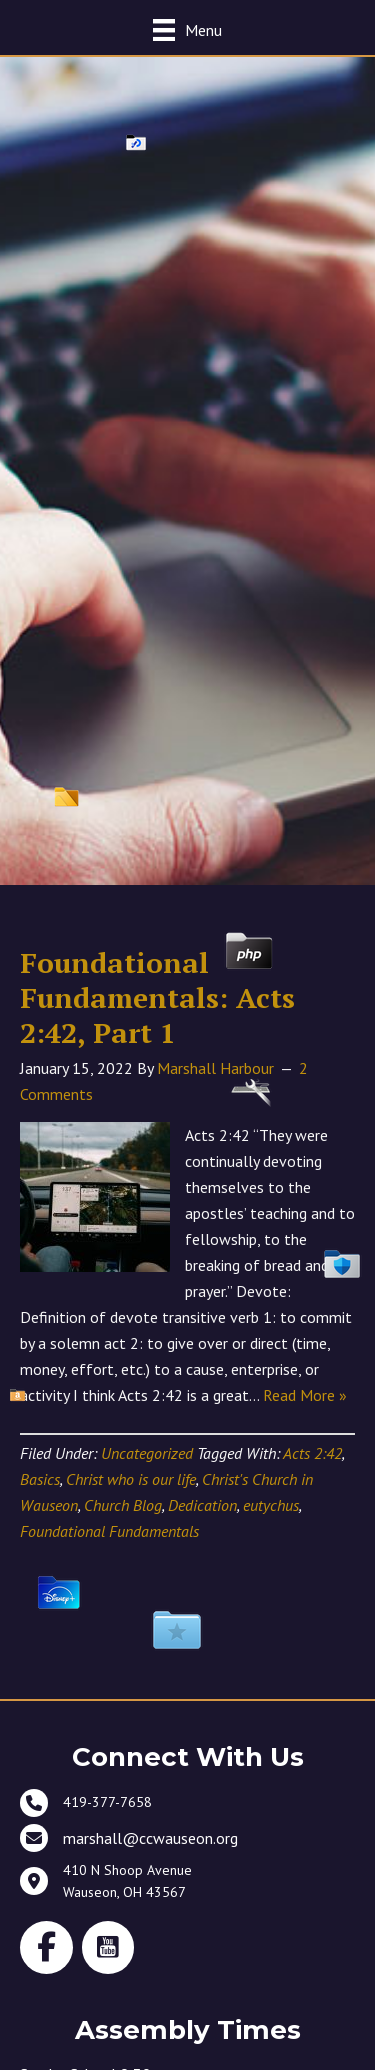 The image size is (375, 2070). I want to click on folder containing files currently being processed, so click(136, 143).